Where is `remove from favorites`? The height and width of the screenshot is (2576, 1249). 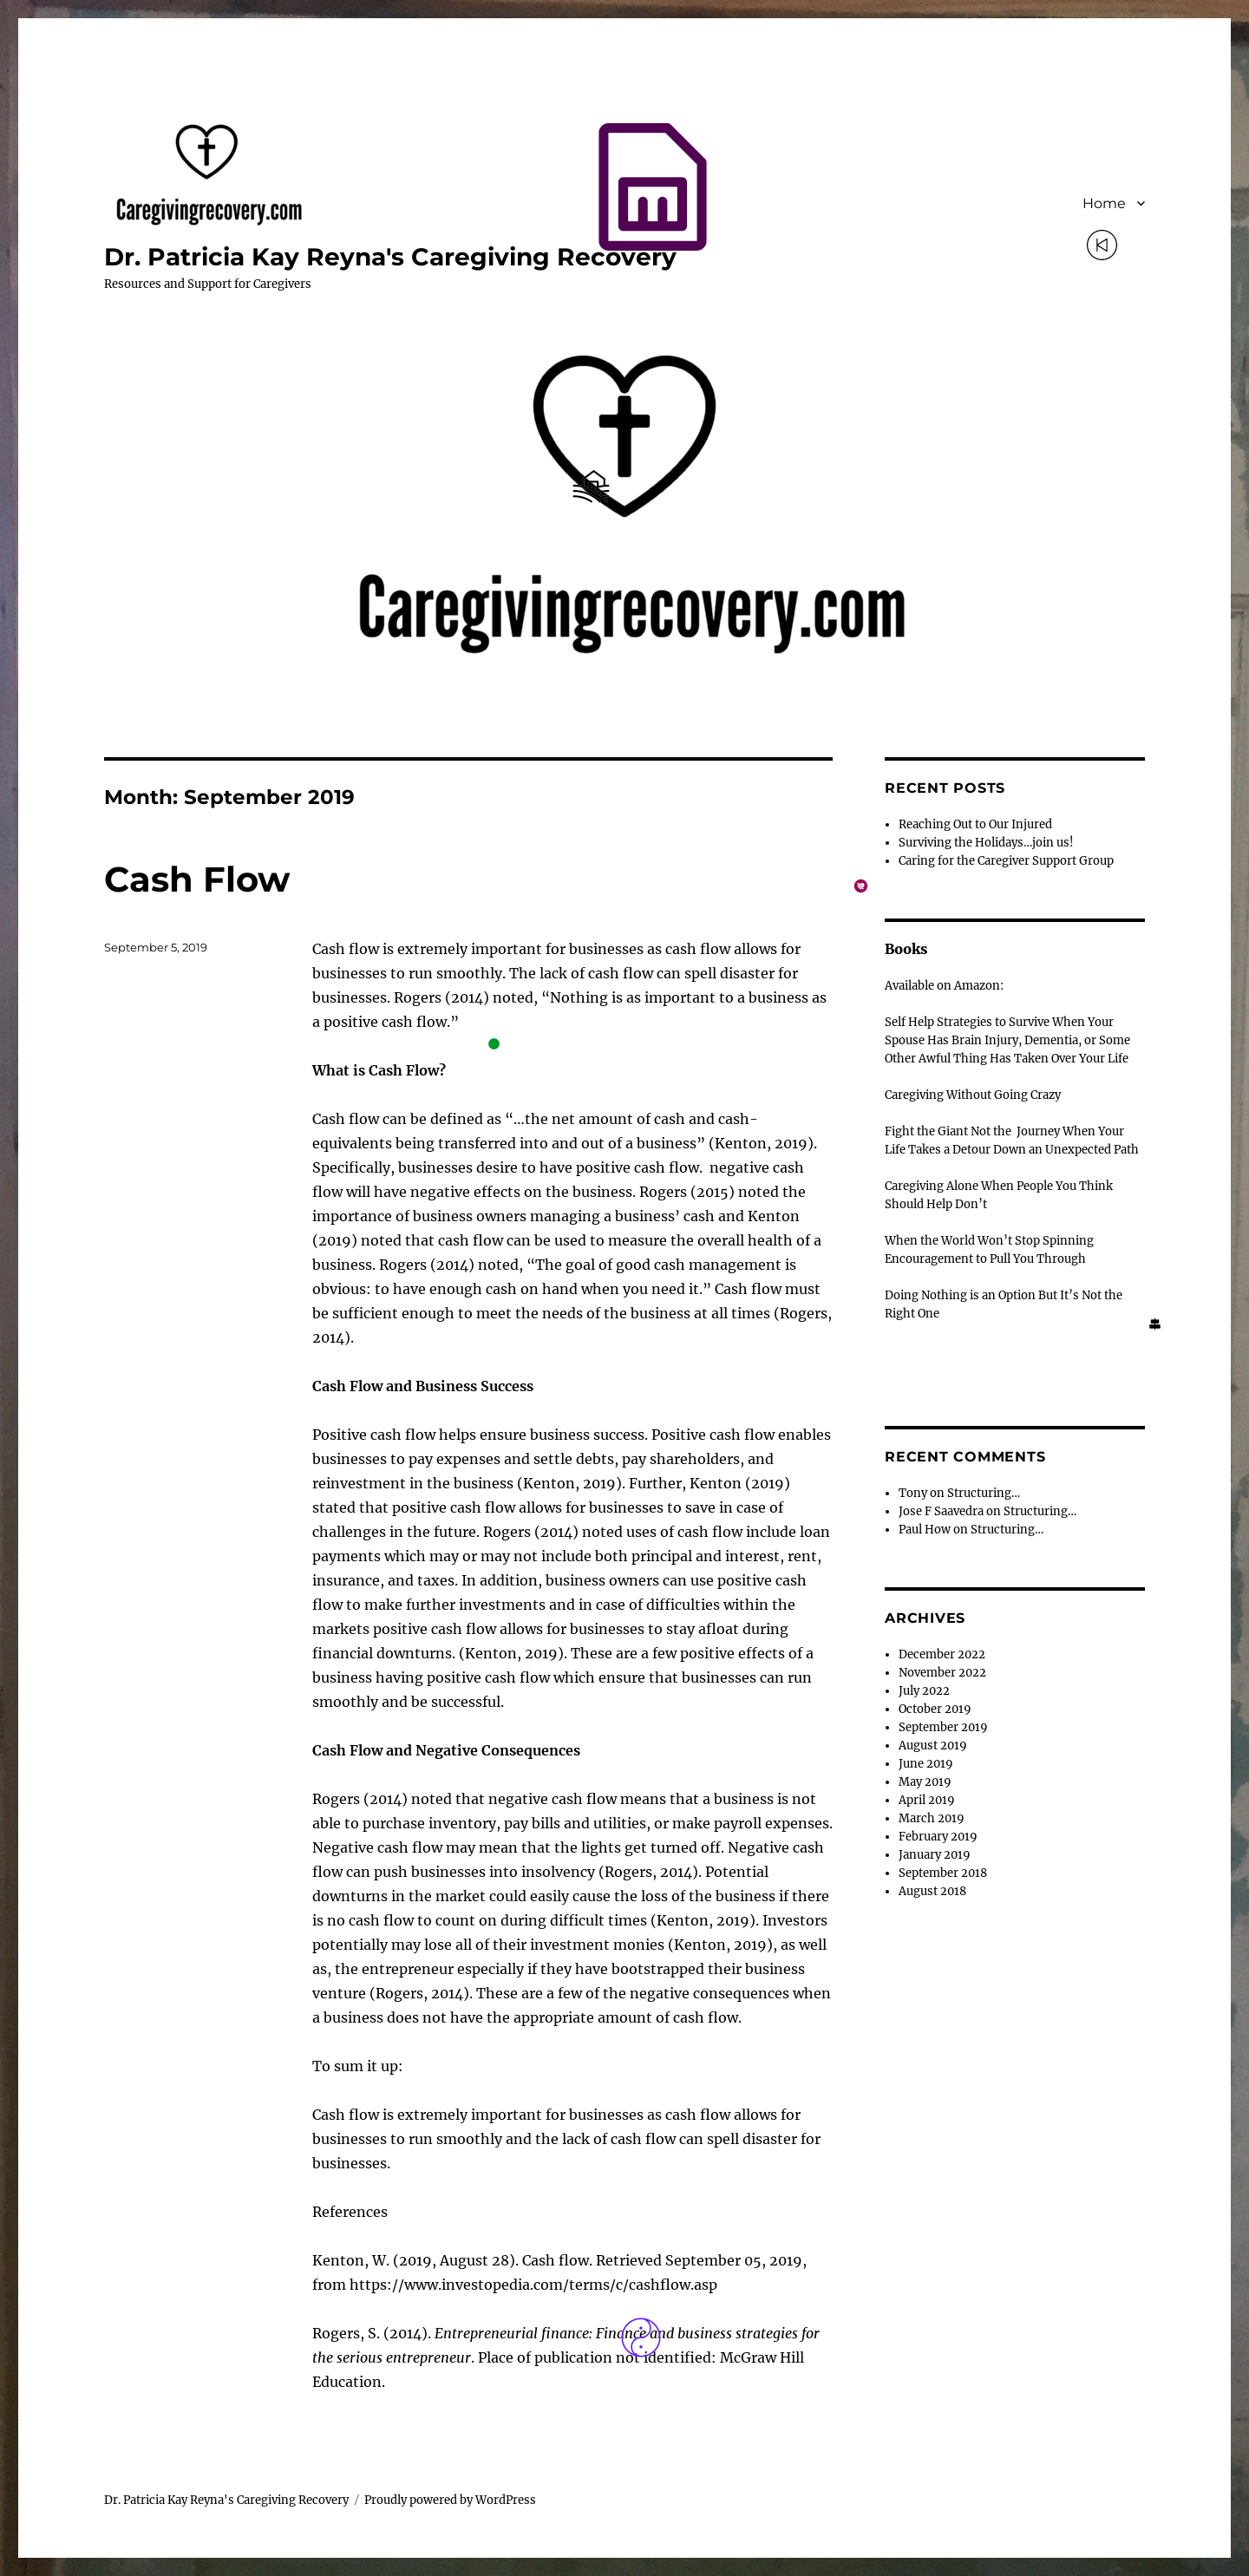 remove from favorites is located at coordinates (860, 886).